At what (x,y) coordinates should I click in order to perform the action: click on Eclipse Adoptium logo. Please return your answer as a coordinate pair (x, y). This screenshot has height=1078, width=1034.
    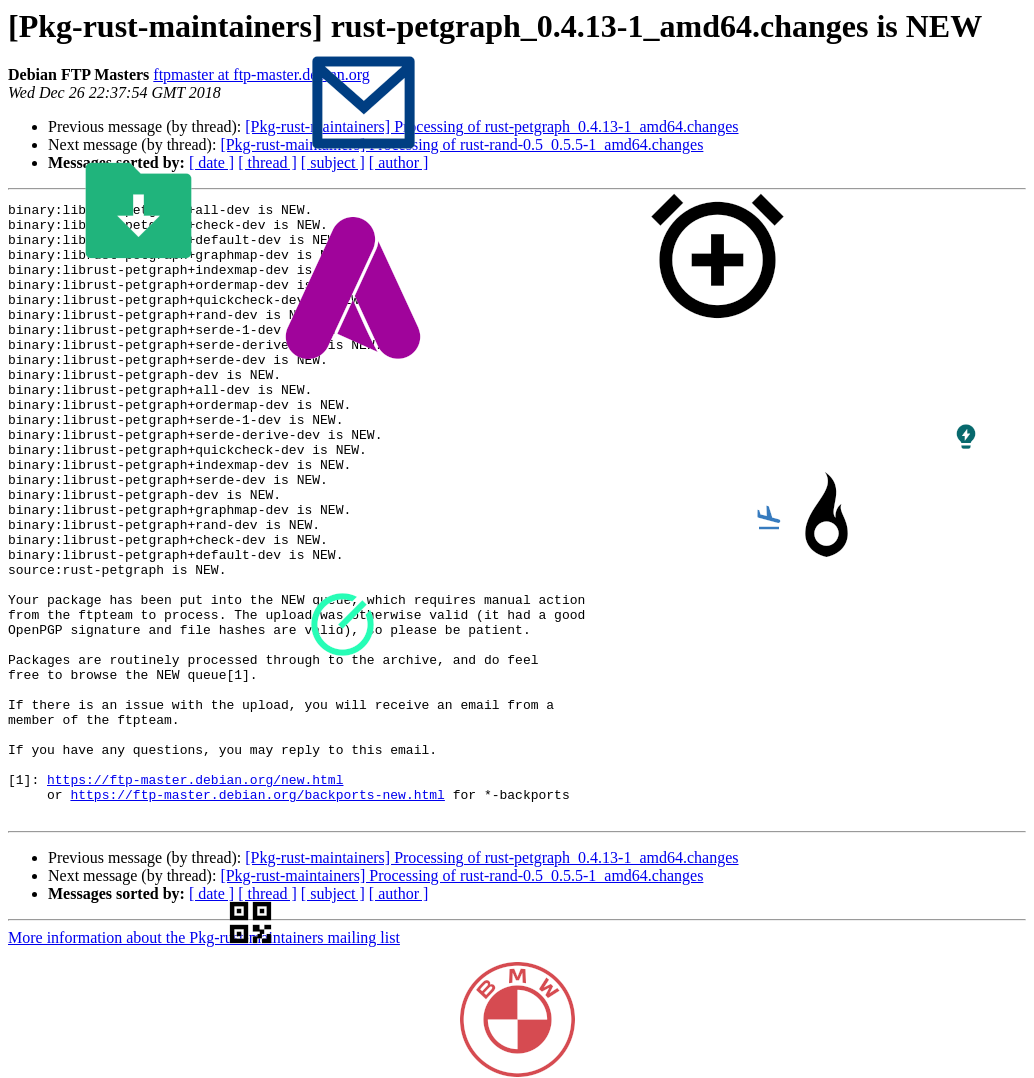
    Looking at the image, I should click on (353, 288).